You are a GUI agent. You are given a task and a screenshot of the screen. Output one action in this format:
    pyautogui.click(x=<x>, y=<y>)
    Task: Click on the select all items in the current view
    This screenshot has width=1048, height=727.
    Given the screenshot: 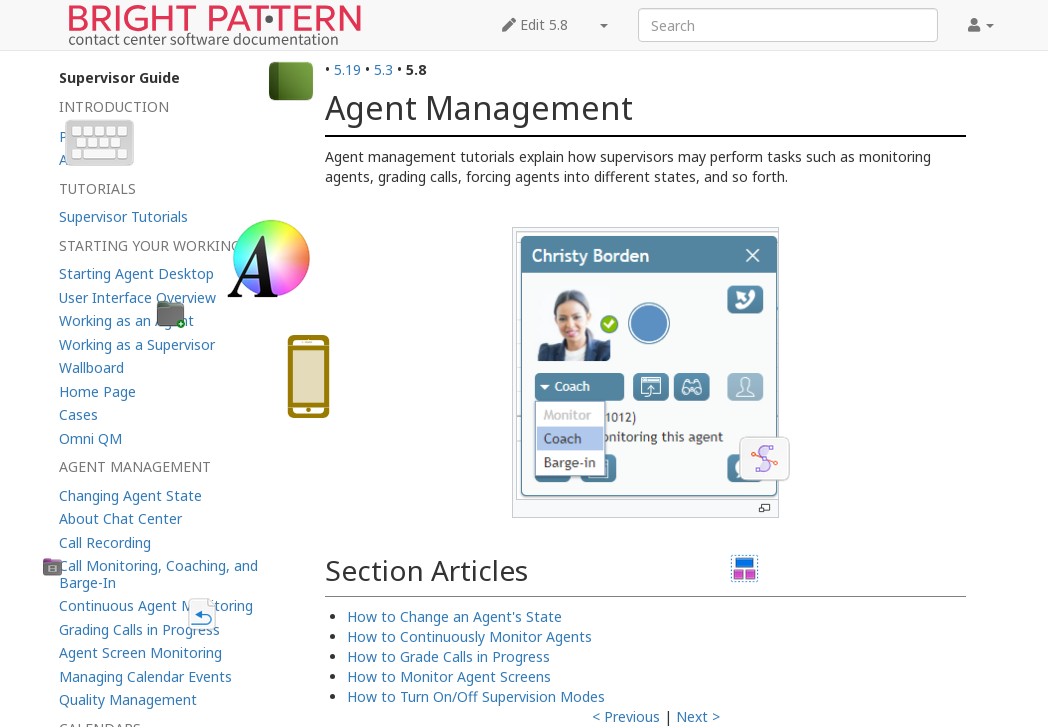 What is the action you would take?
    pyautogui.click(x=744, y=568)
    